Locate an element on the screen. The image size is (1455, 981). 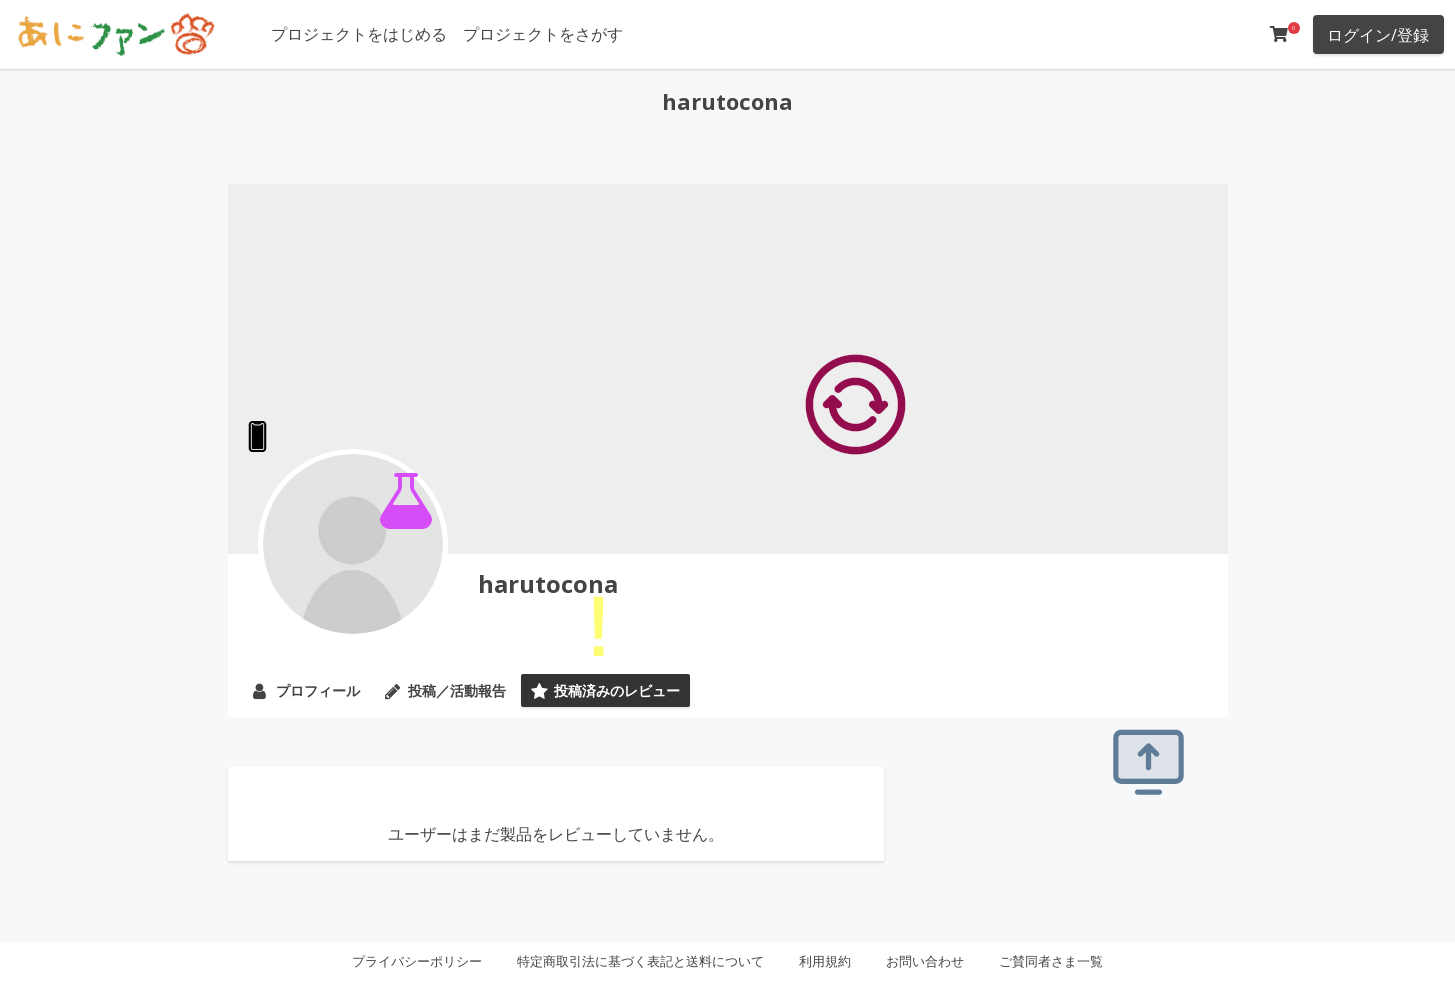
sync data with cloud or server is located at coordinates (855, 404).